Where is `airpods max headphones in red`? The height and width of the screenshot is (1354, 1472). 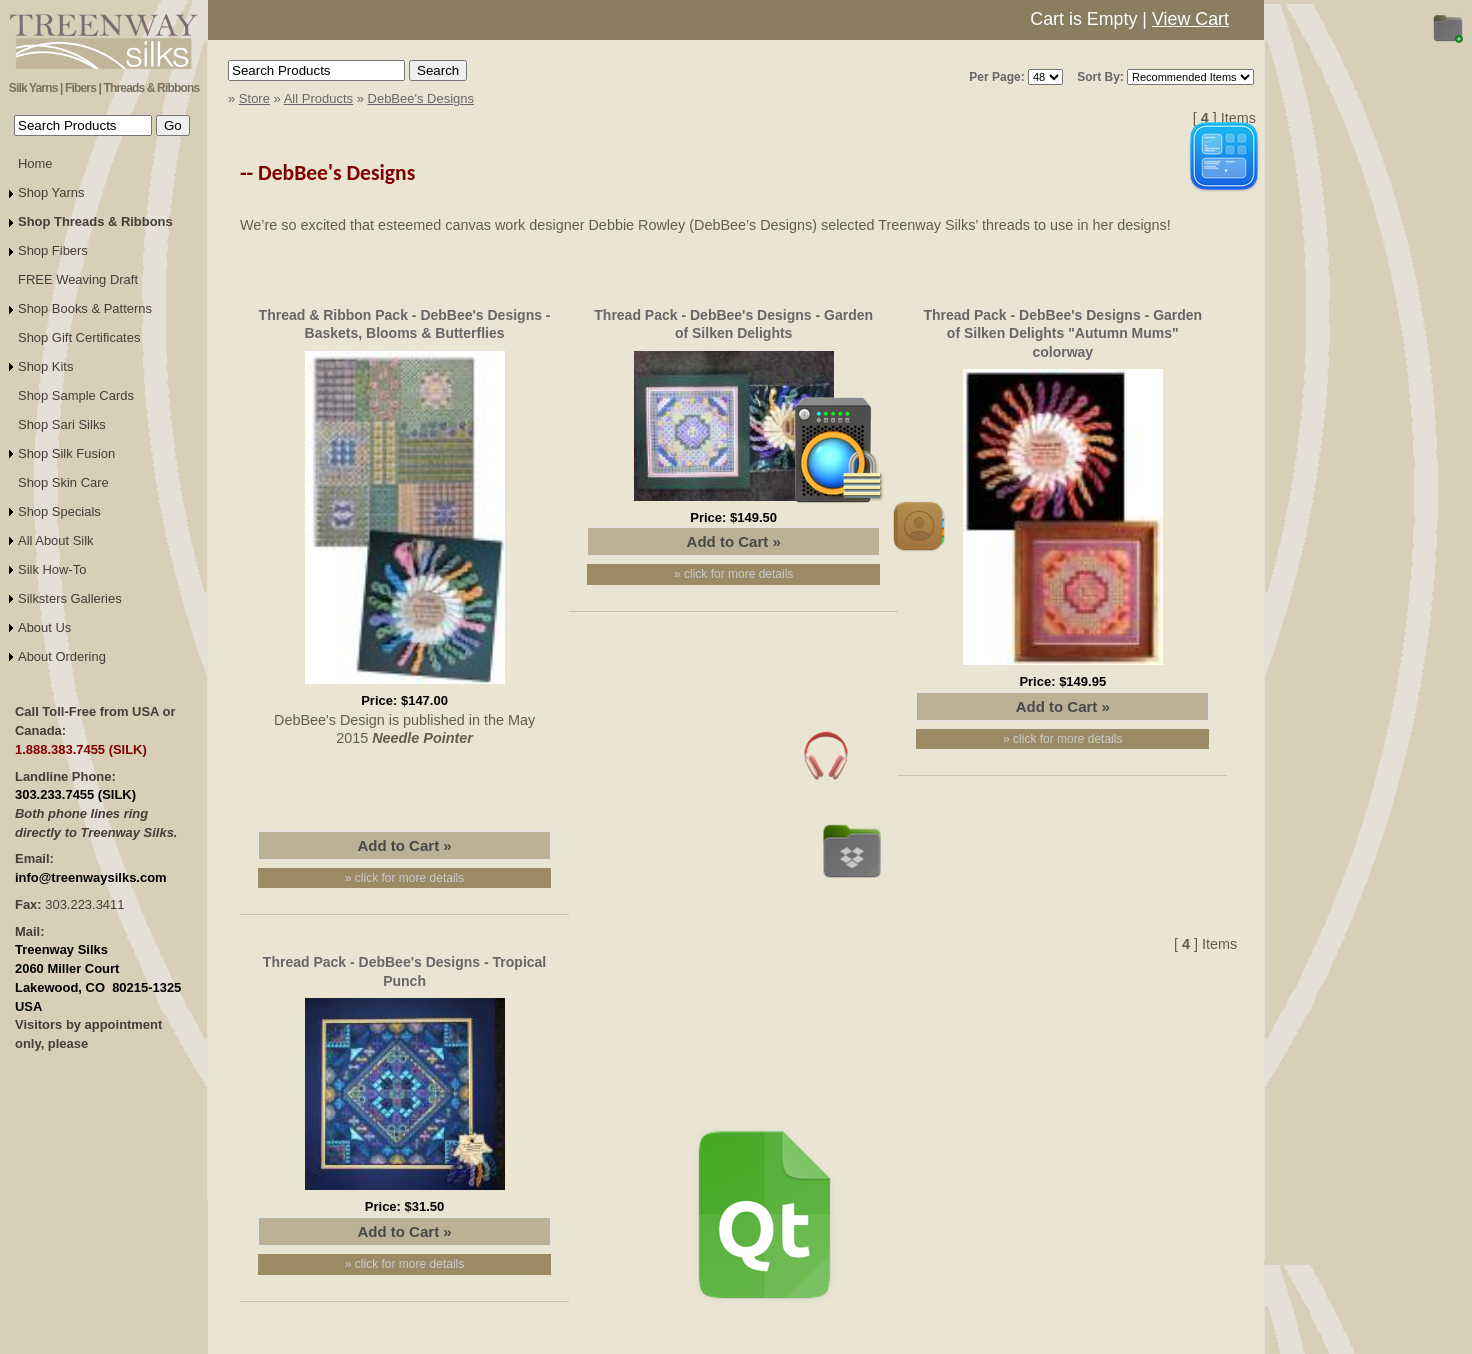
airpods max headphones in red is located at coordinates (826, 756).